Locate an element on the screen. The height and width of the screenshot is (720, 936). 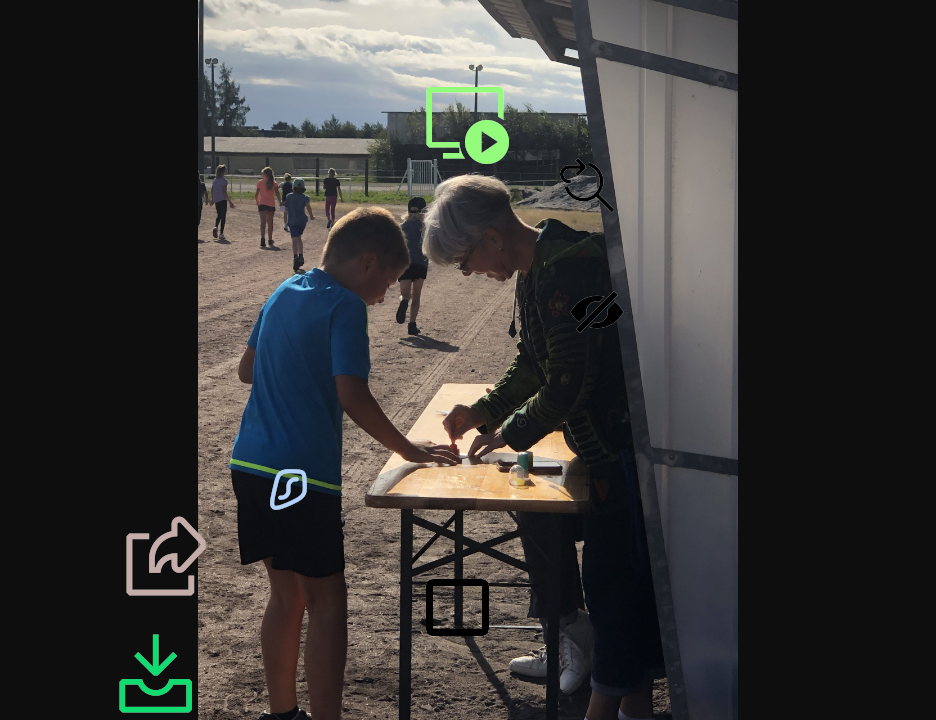
open surfshark vpn app is located at coordinates (288, 489).